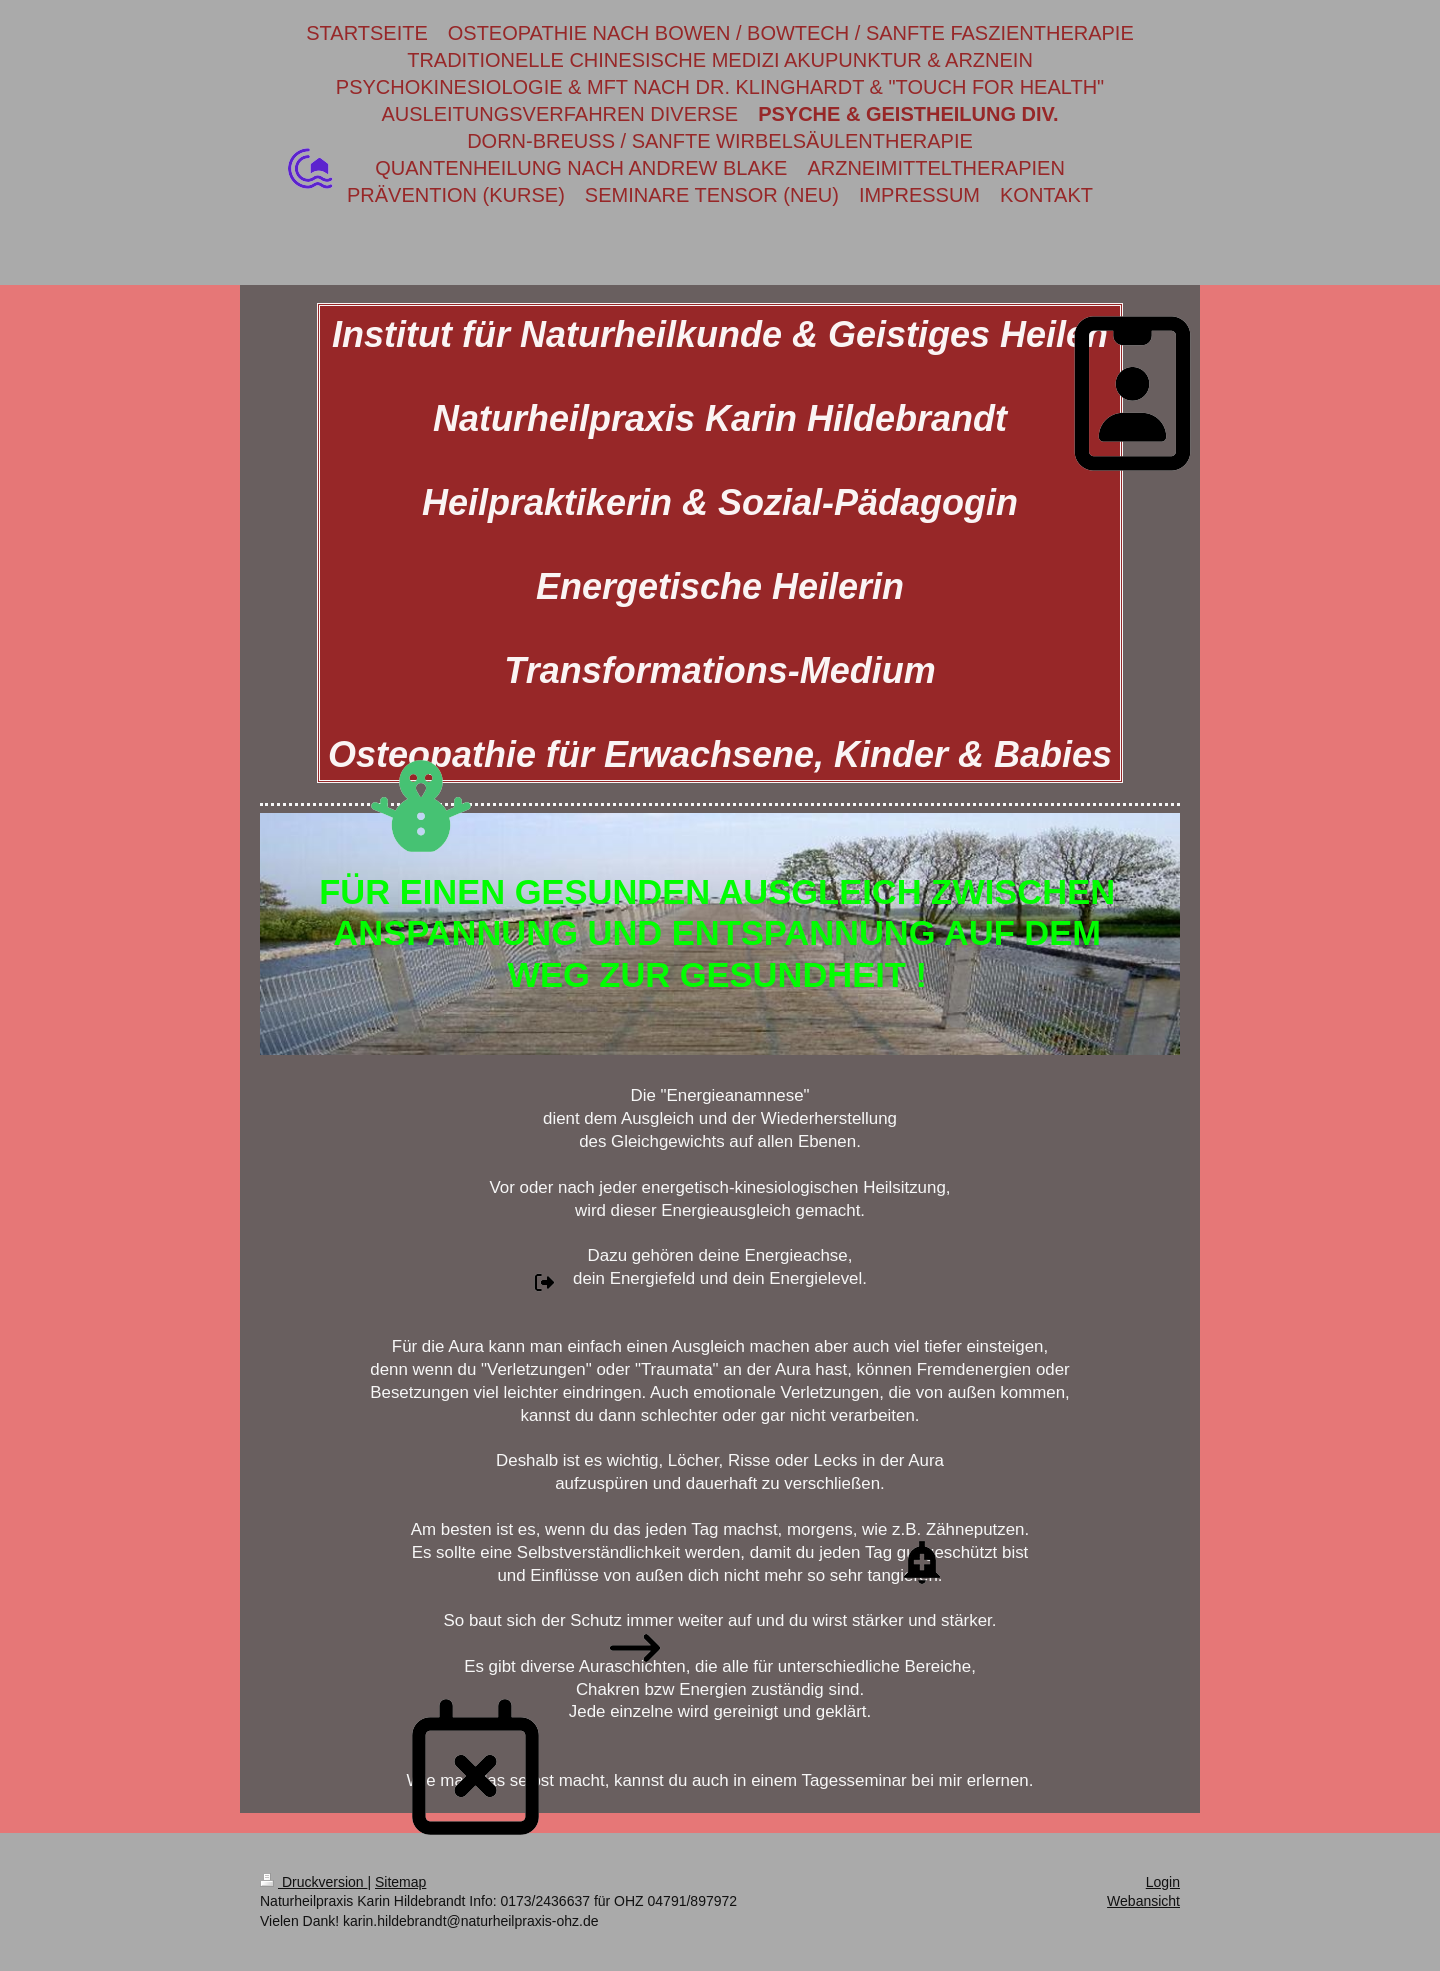 The image size is (1440, 1971). I want to click on log out of your account, so click(544, 1282).